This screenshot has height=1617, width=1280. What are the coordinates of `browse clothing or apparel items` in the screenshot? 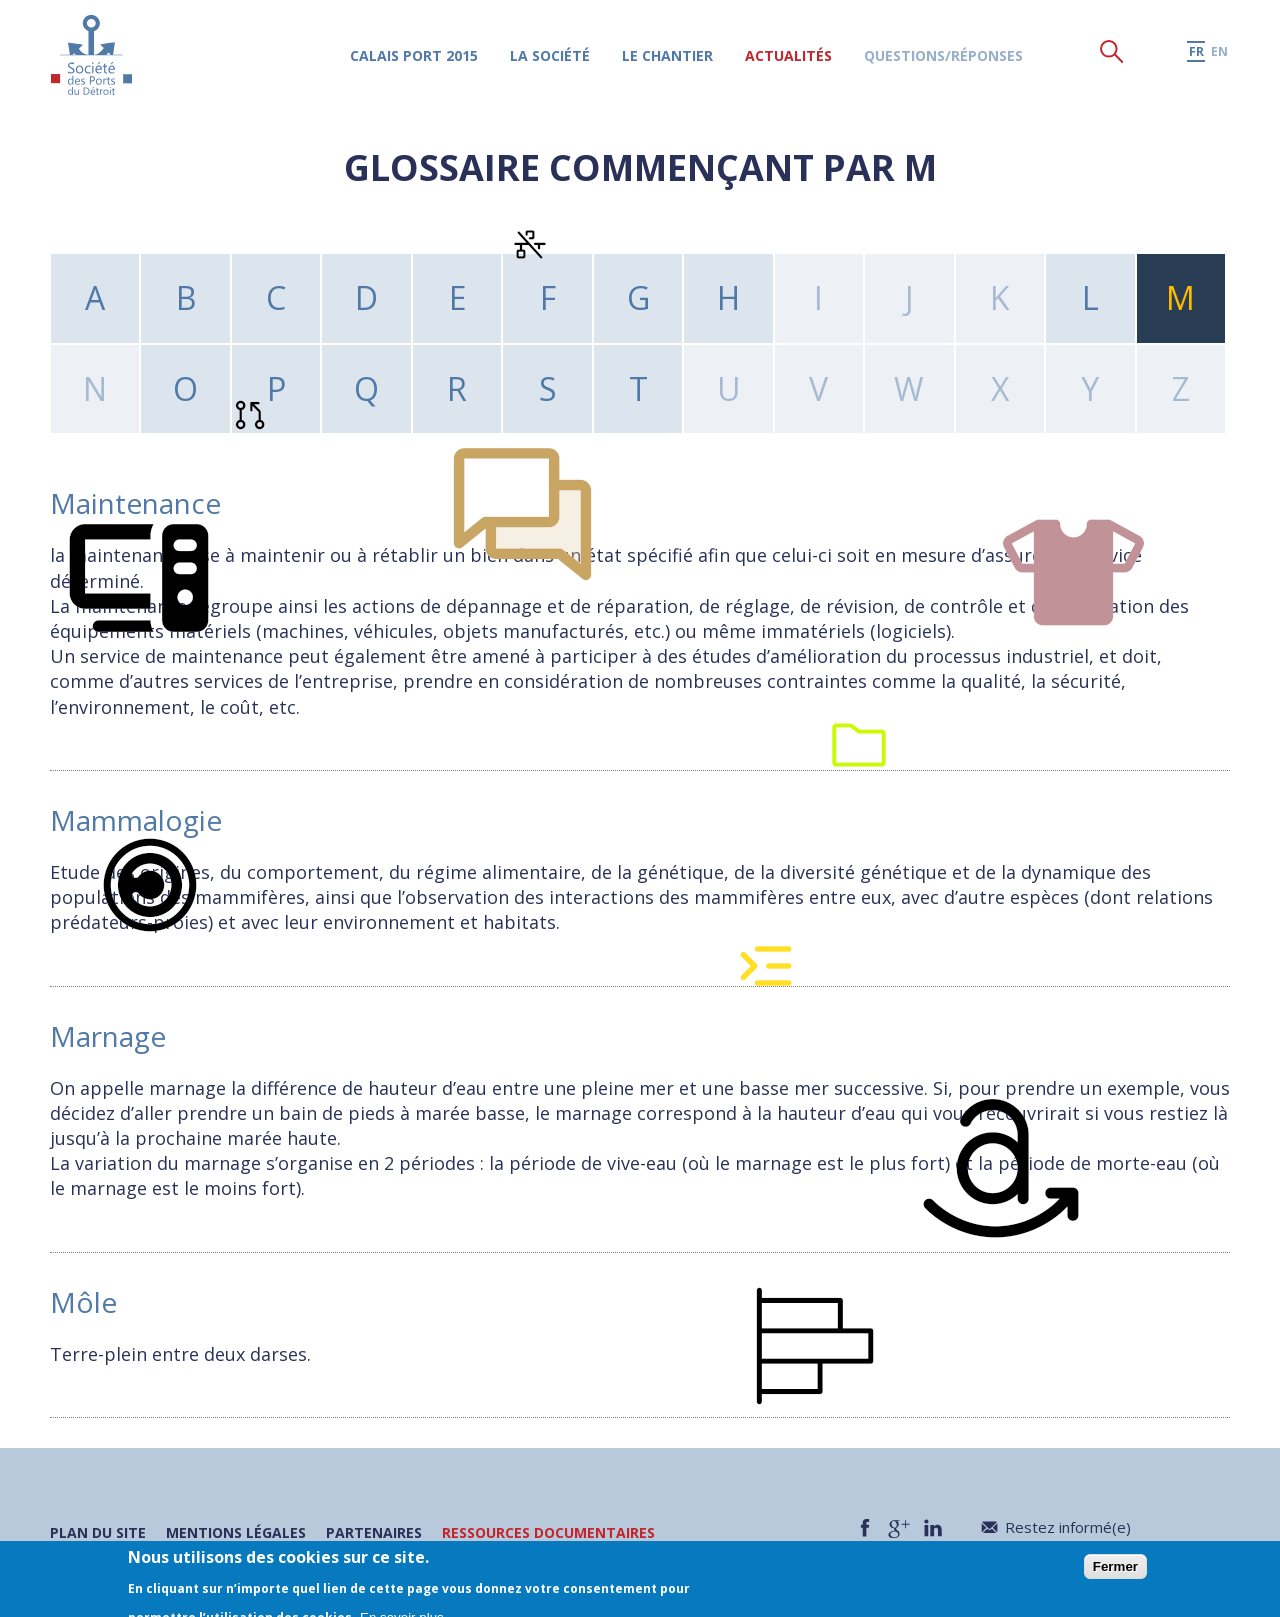 It's located at (1073, 572).